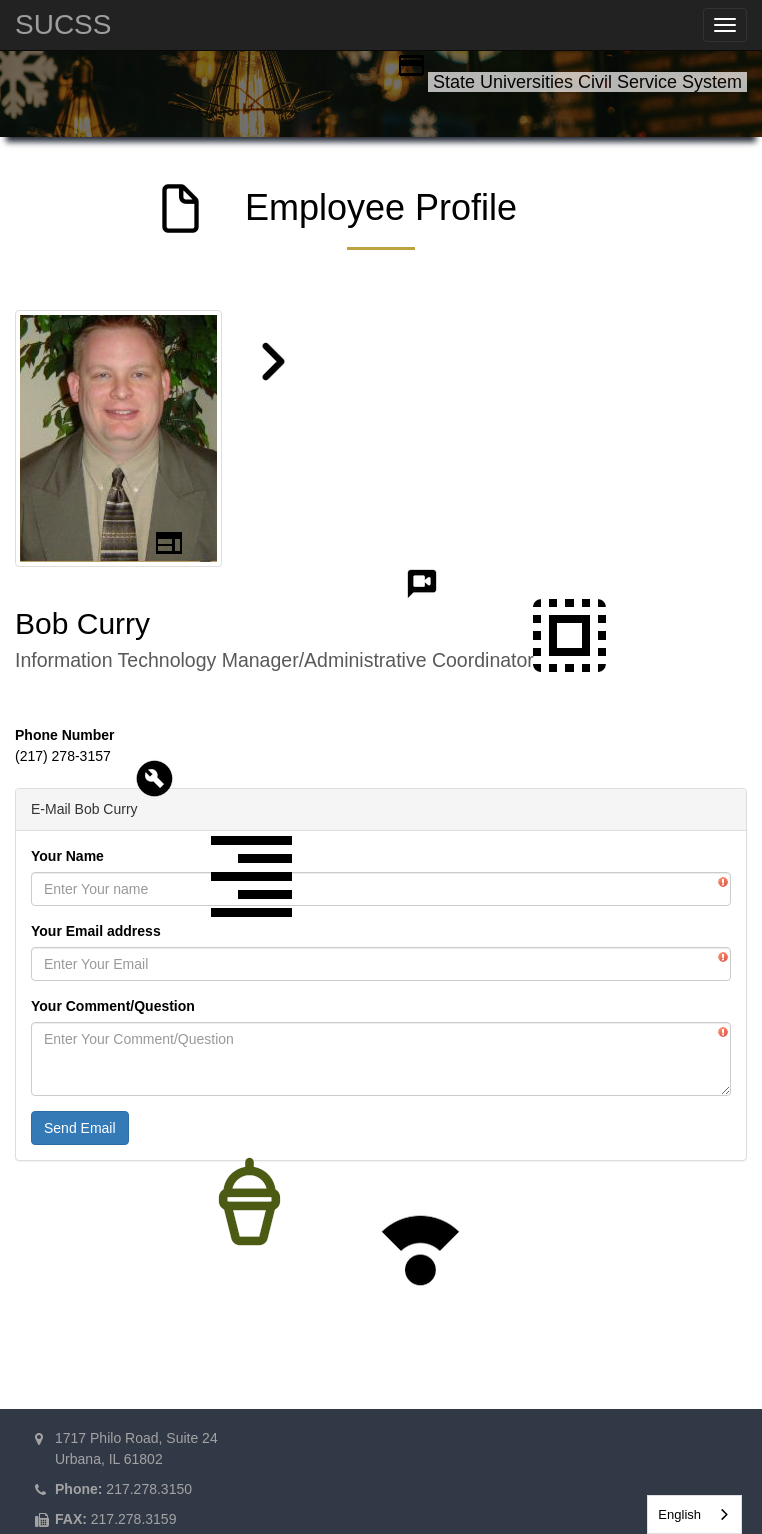 This screenshot has width=762, height=1534. Describe the element at coordinates (249, 1201) in the screenshot. I see `browse smoothie or milkshake options` at that location.